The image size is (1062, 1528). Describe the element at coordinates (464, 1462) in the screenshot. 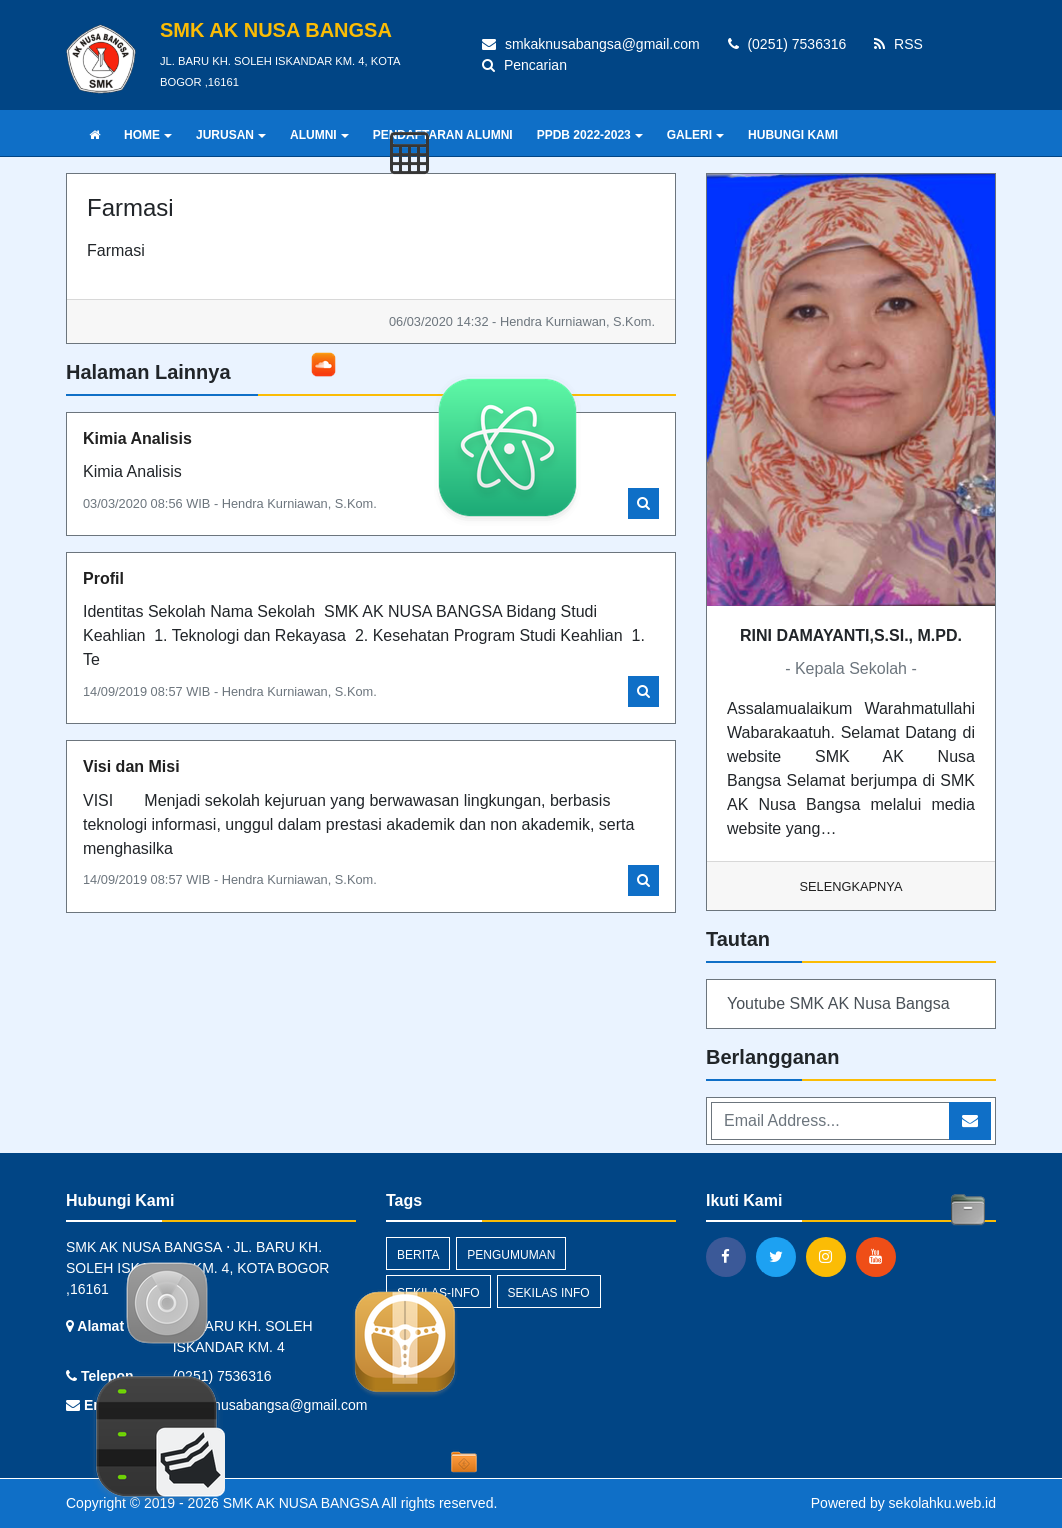

I see `open public or shared folder` at that location.